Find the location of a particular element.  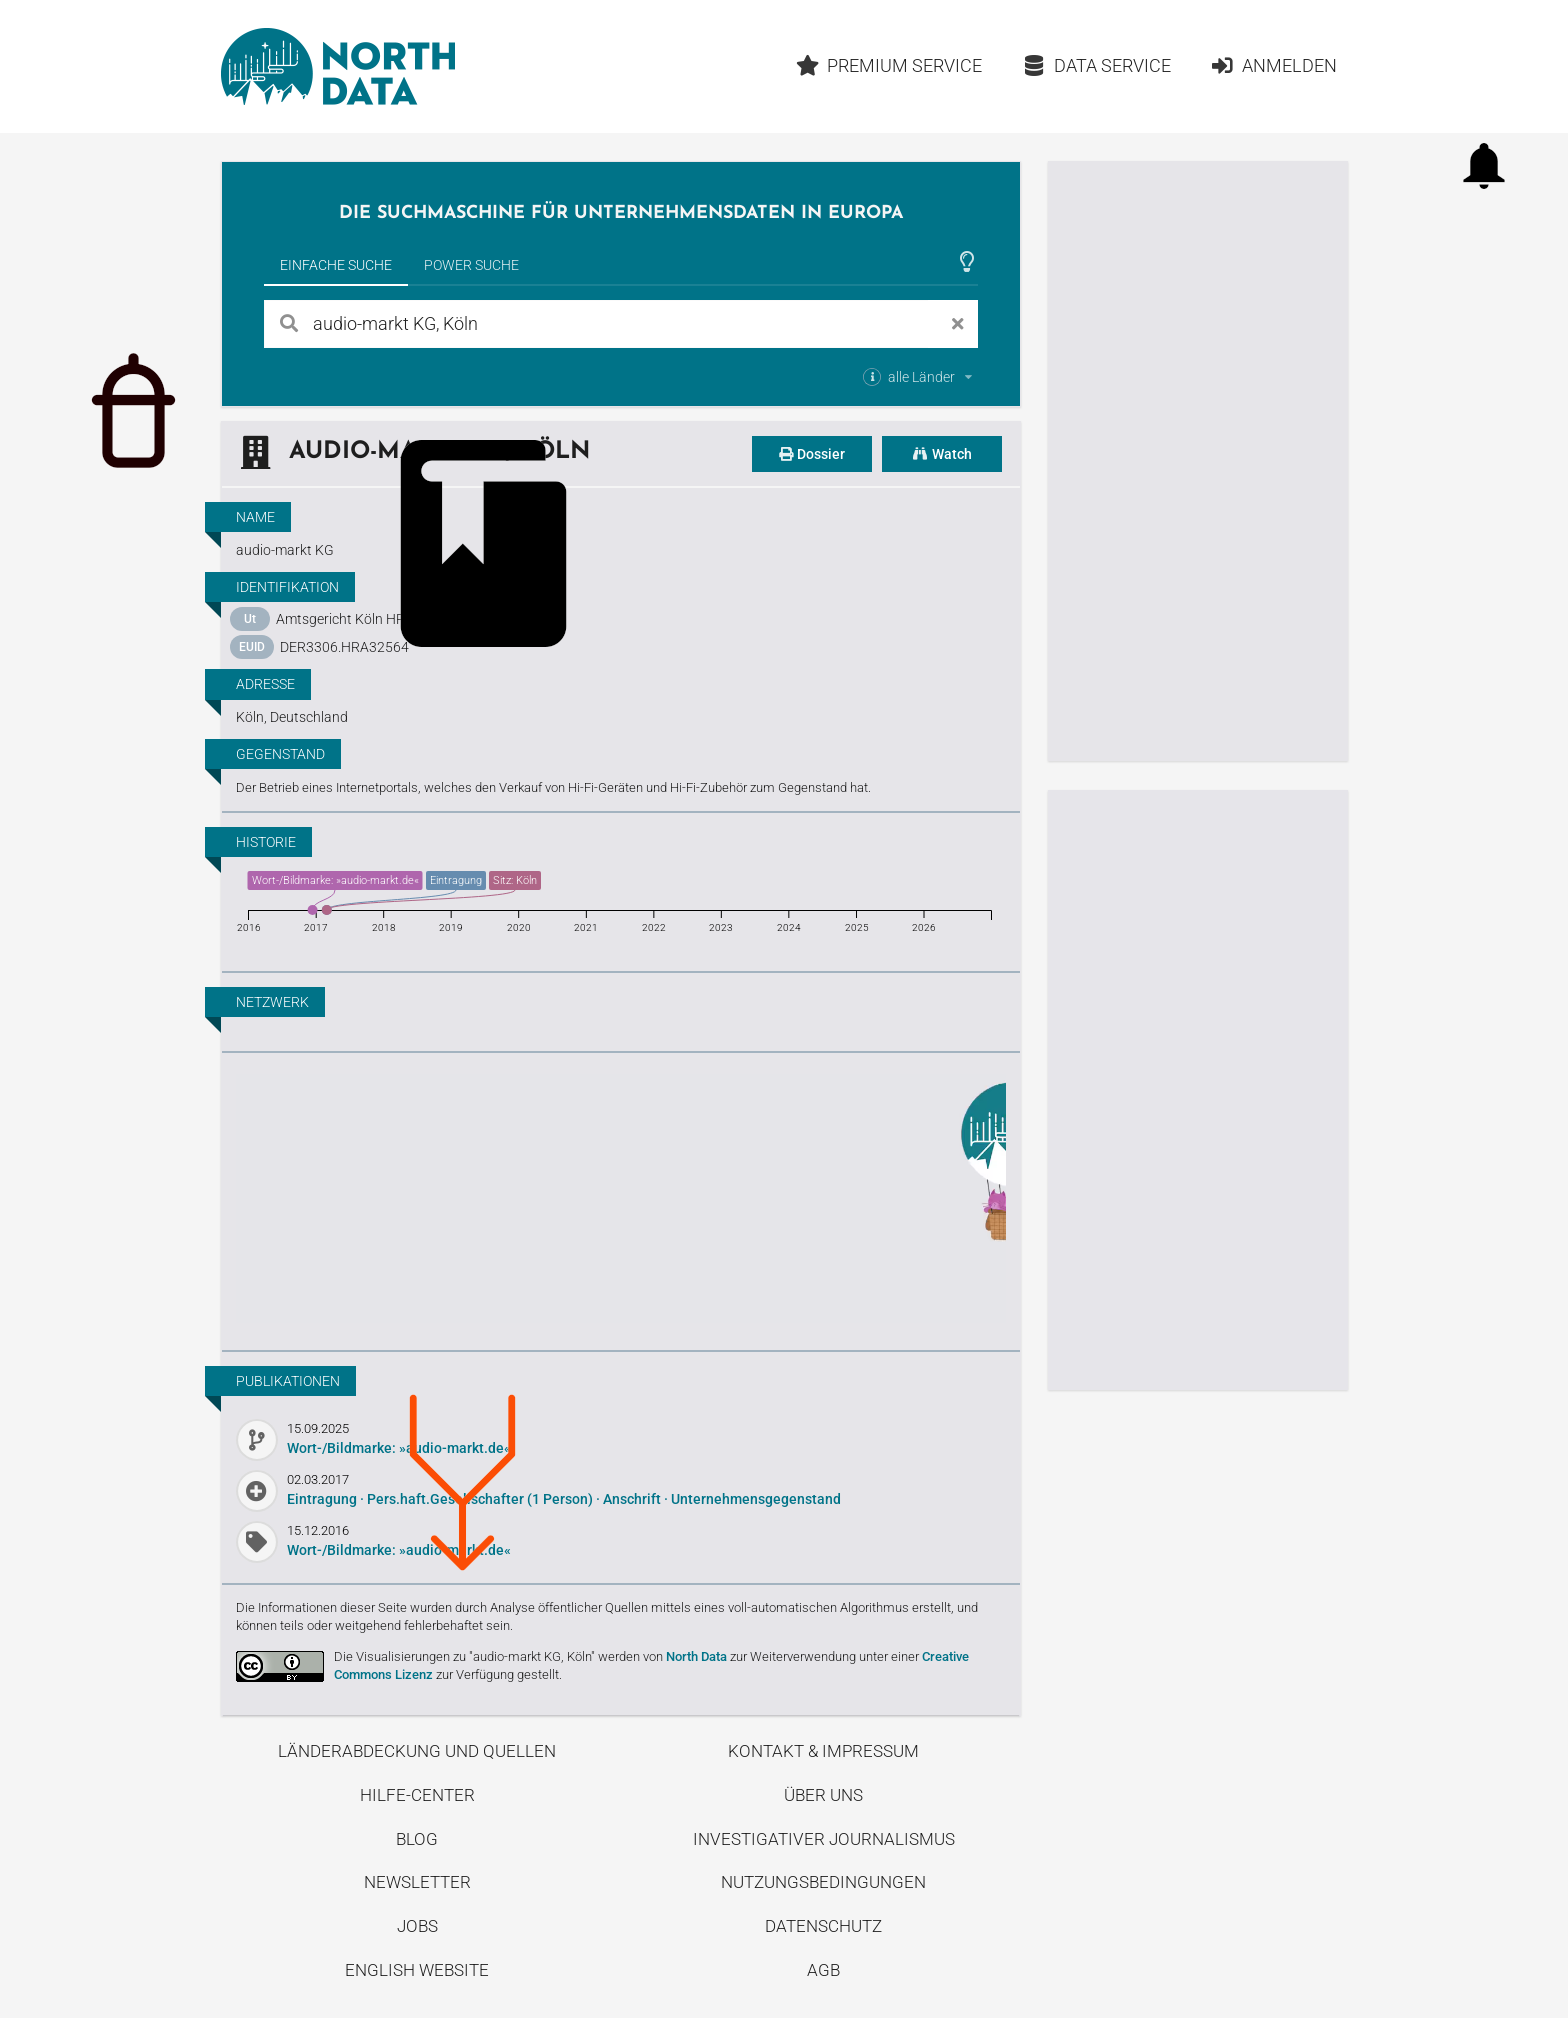

access bookmarked content or saved references is located at coordinates (483, 543).